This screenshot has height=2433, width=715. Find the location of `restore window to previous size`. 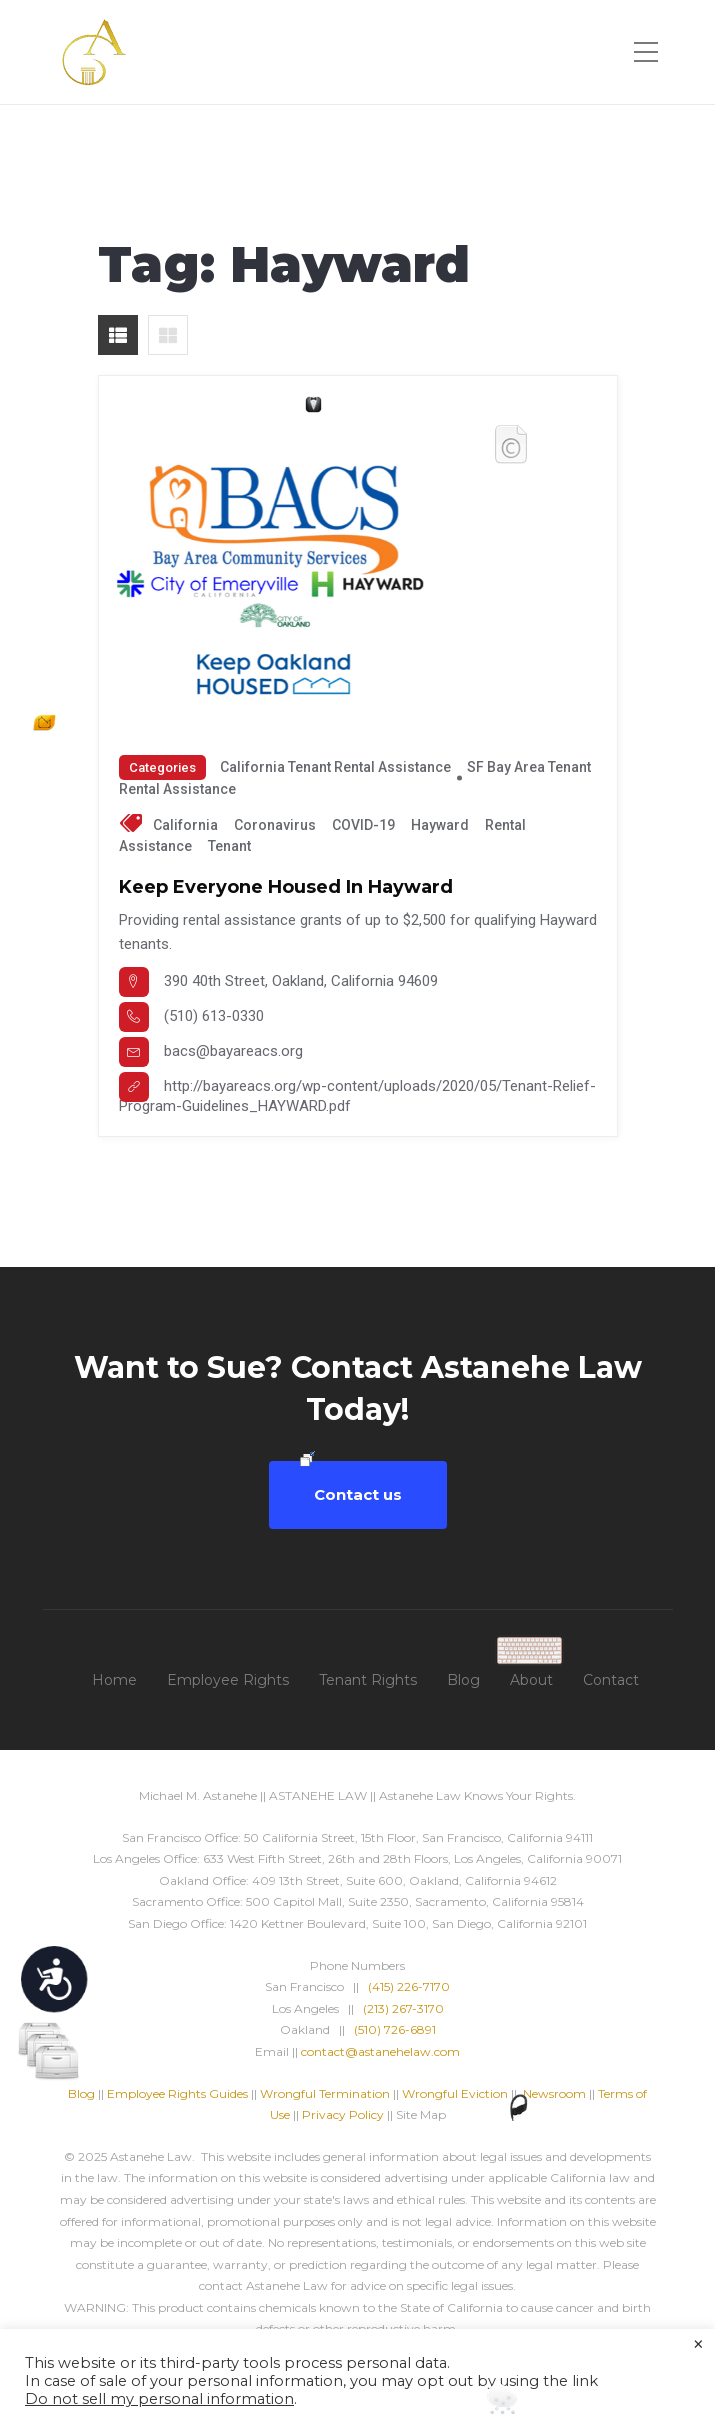

restore window to previous size is located at coordinates (307, 1458).